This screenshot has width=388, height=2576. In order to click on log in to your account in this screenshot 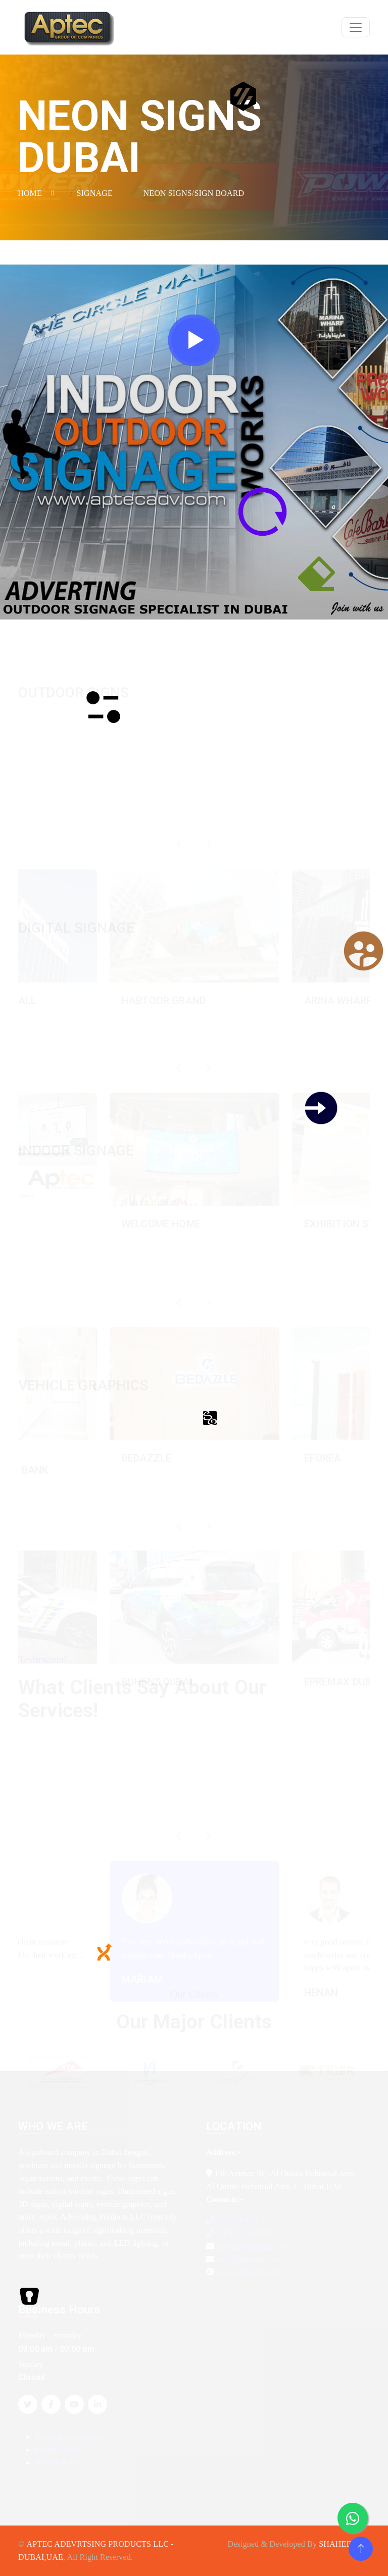, I will do `click(321, 1108)`.